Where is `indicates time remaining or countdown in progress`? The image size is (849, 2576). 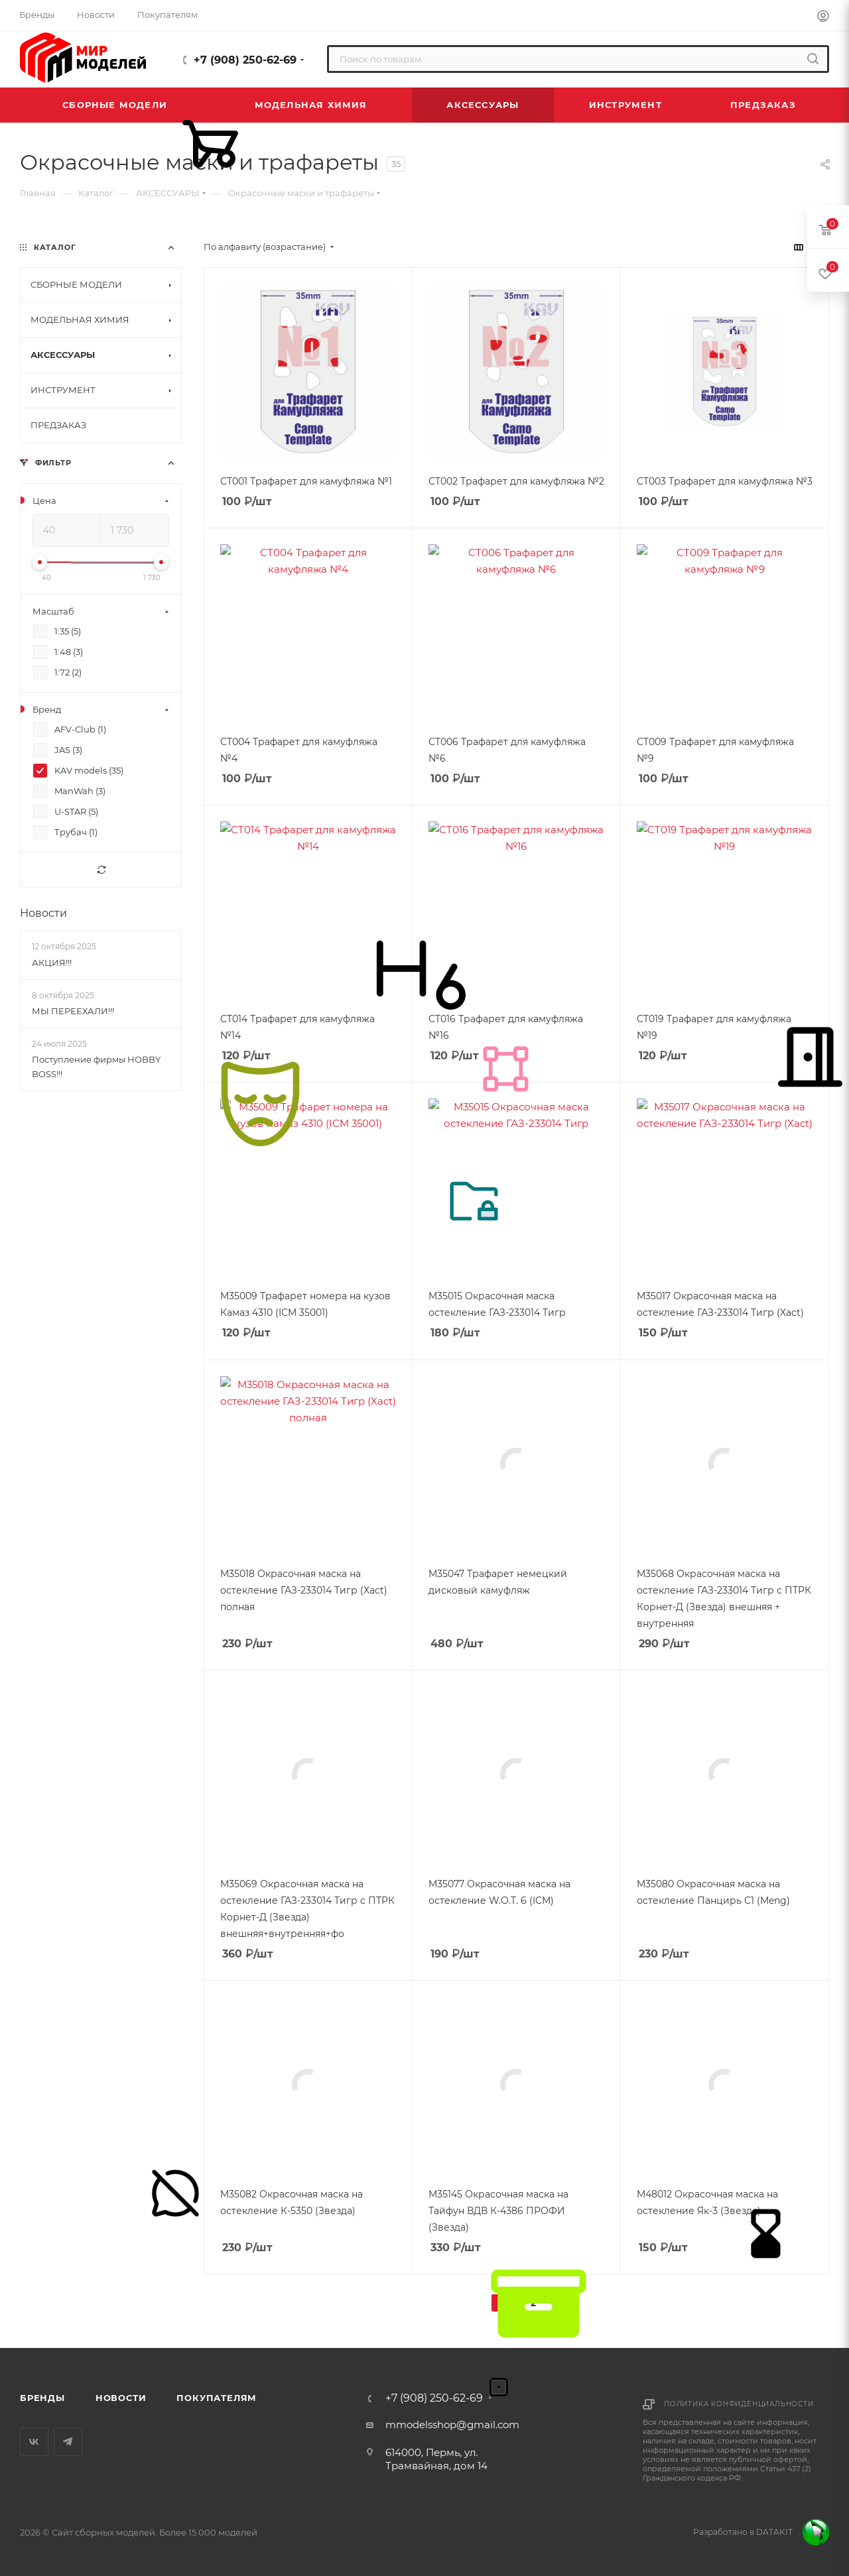 indicates time remaining or countdown in progress is located at coordinates (765, 2233).